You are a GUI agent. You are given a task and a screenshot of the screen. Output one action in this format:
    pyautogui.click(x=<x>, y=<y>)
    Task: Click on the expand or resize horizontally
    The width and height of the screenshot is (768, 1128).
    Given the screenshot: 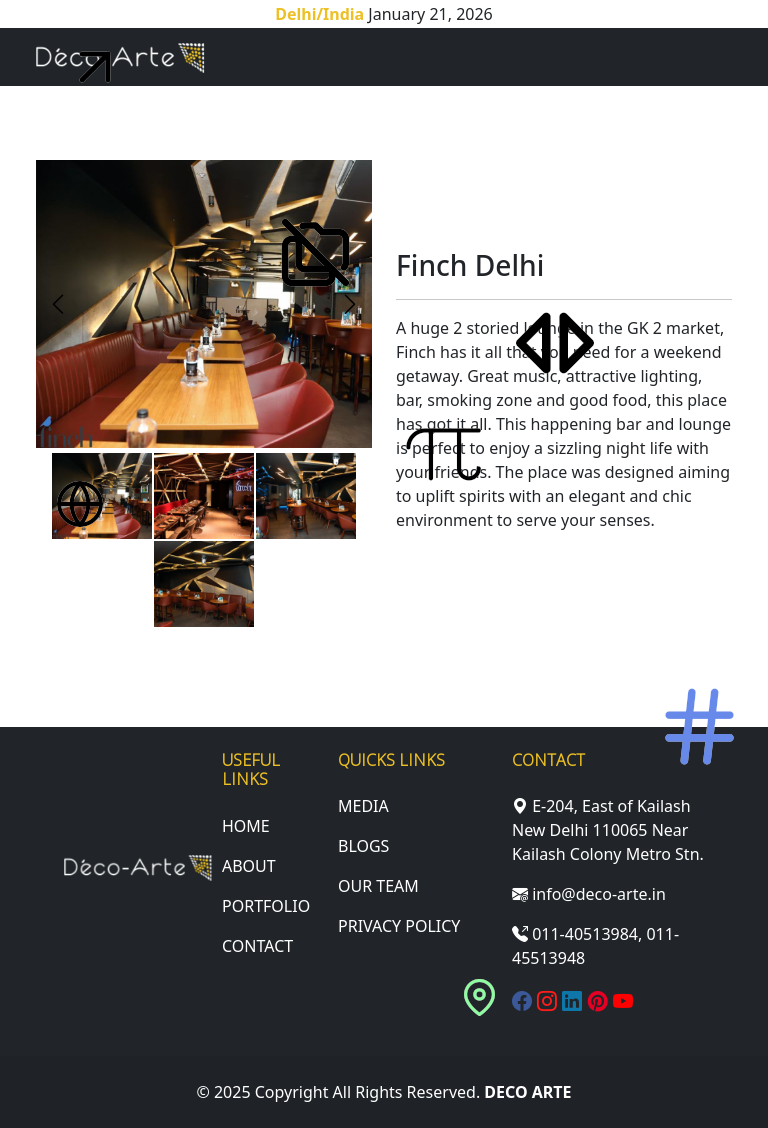 What is the action you would take?
    pyautogui.click(x=555, y=343)
    